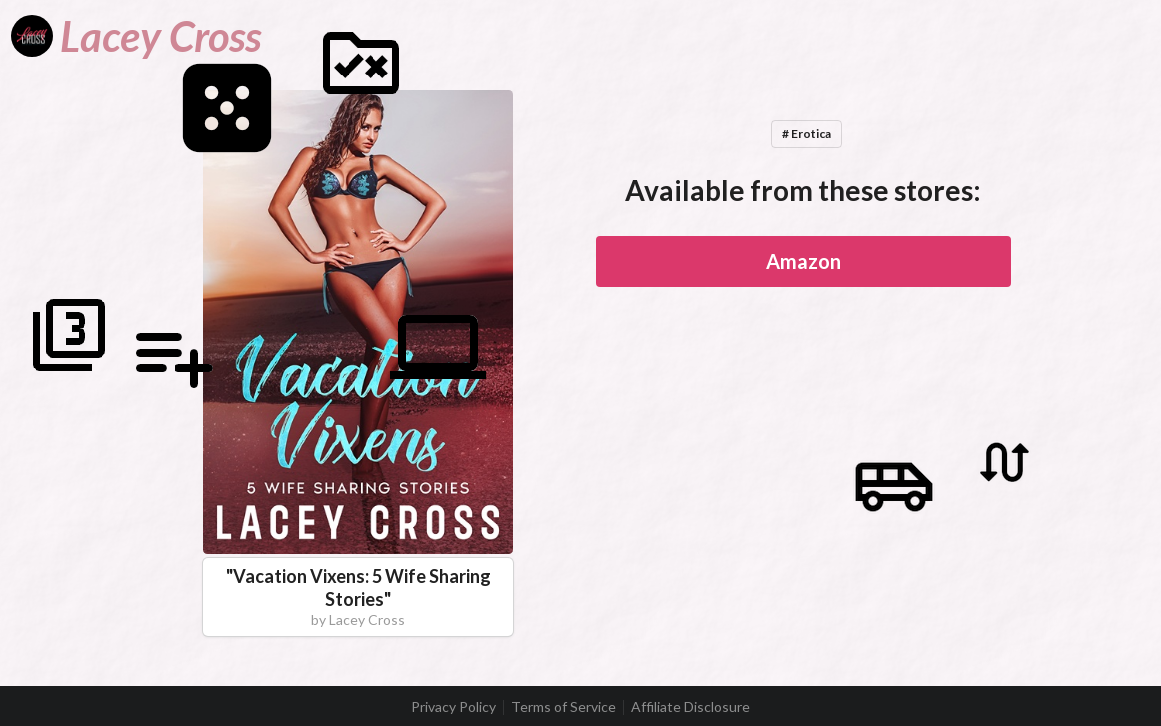  I want to click on randomize or shuffle content, so click(227, 108).